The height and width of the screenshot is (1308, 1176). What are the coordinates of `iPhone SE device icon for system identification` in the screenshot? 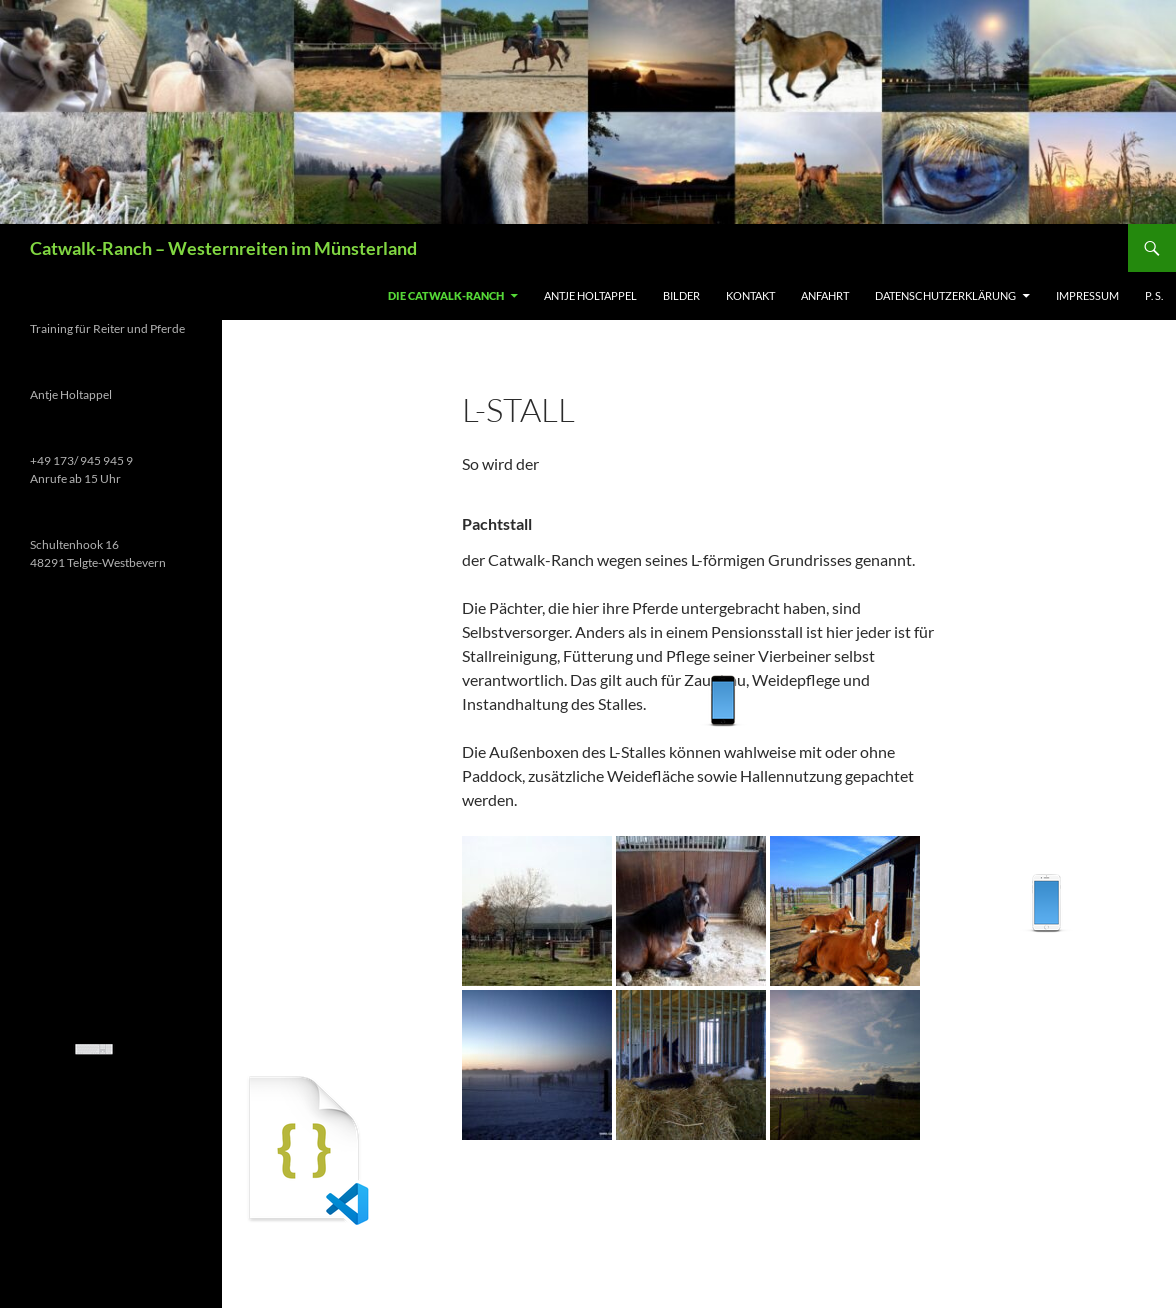 It's located at (723, 701).